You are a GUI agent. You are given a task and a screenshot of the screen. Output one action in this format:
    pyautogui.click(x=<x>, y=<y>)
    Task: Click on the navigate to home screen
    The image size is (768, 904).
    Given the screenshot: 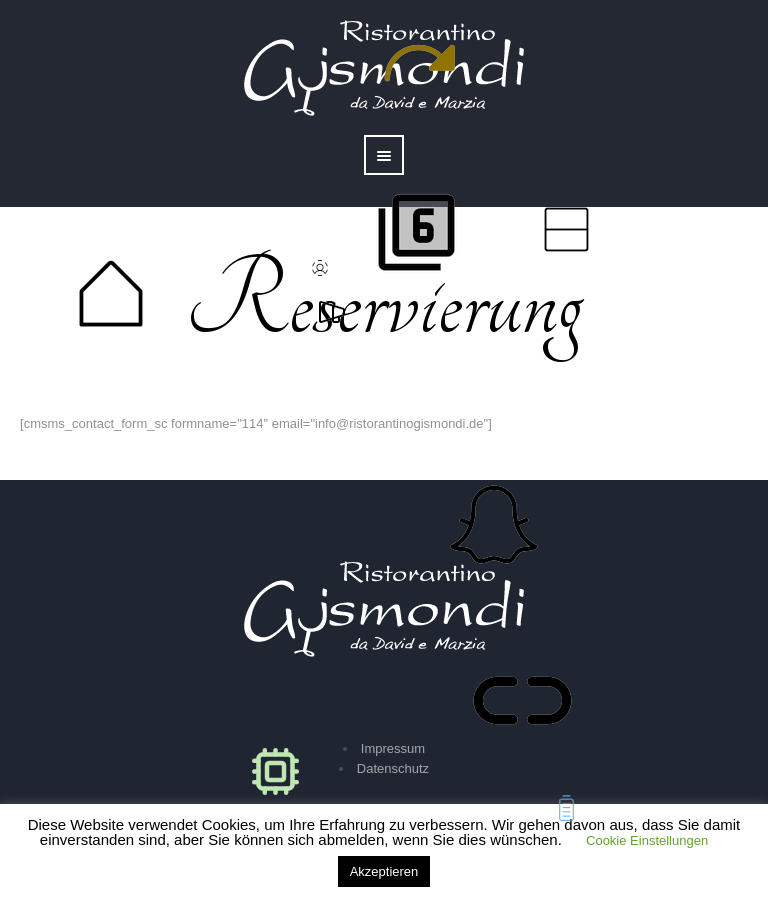 What is the action you would take?
    pyautogui.click(x=111, y=295)
    